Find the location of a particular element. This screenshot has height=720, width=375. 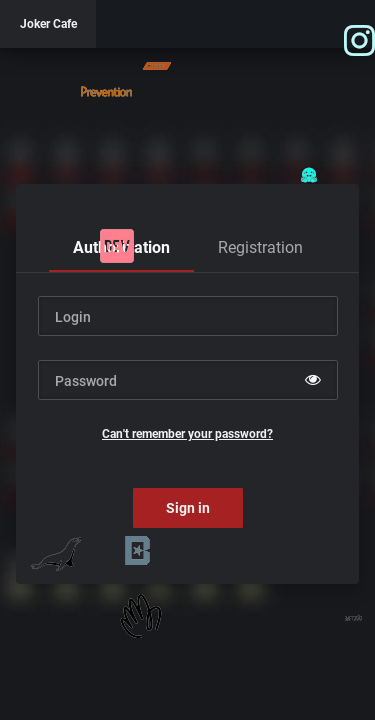

open the Hey email app is located at coordinates (141, 616).